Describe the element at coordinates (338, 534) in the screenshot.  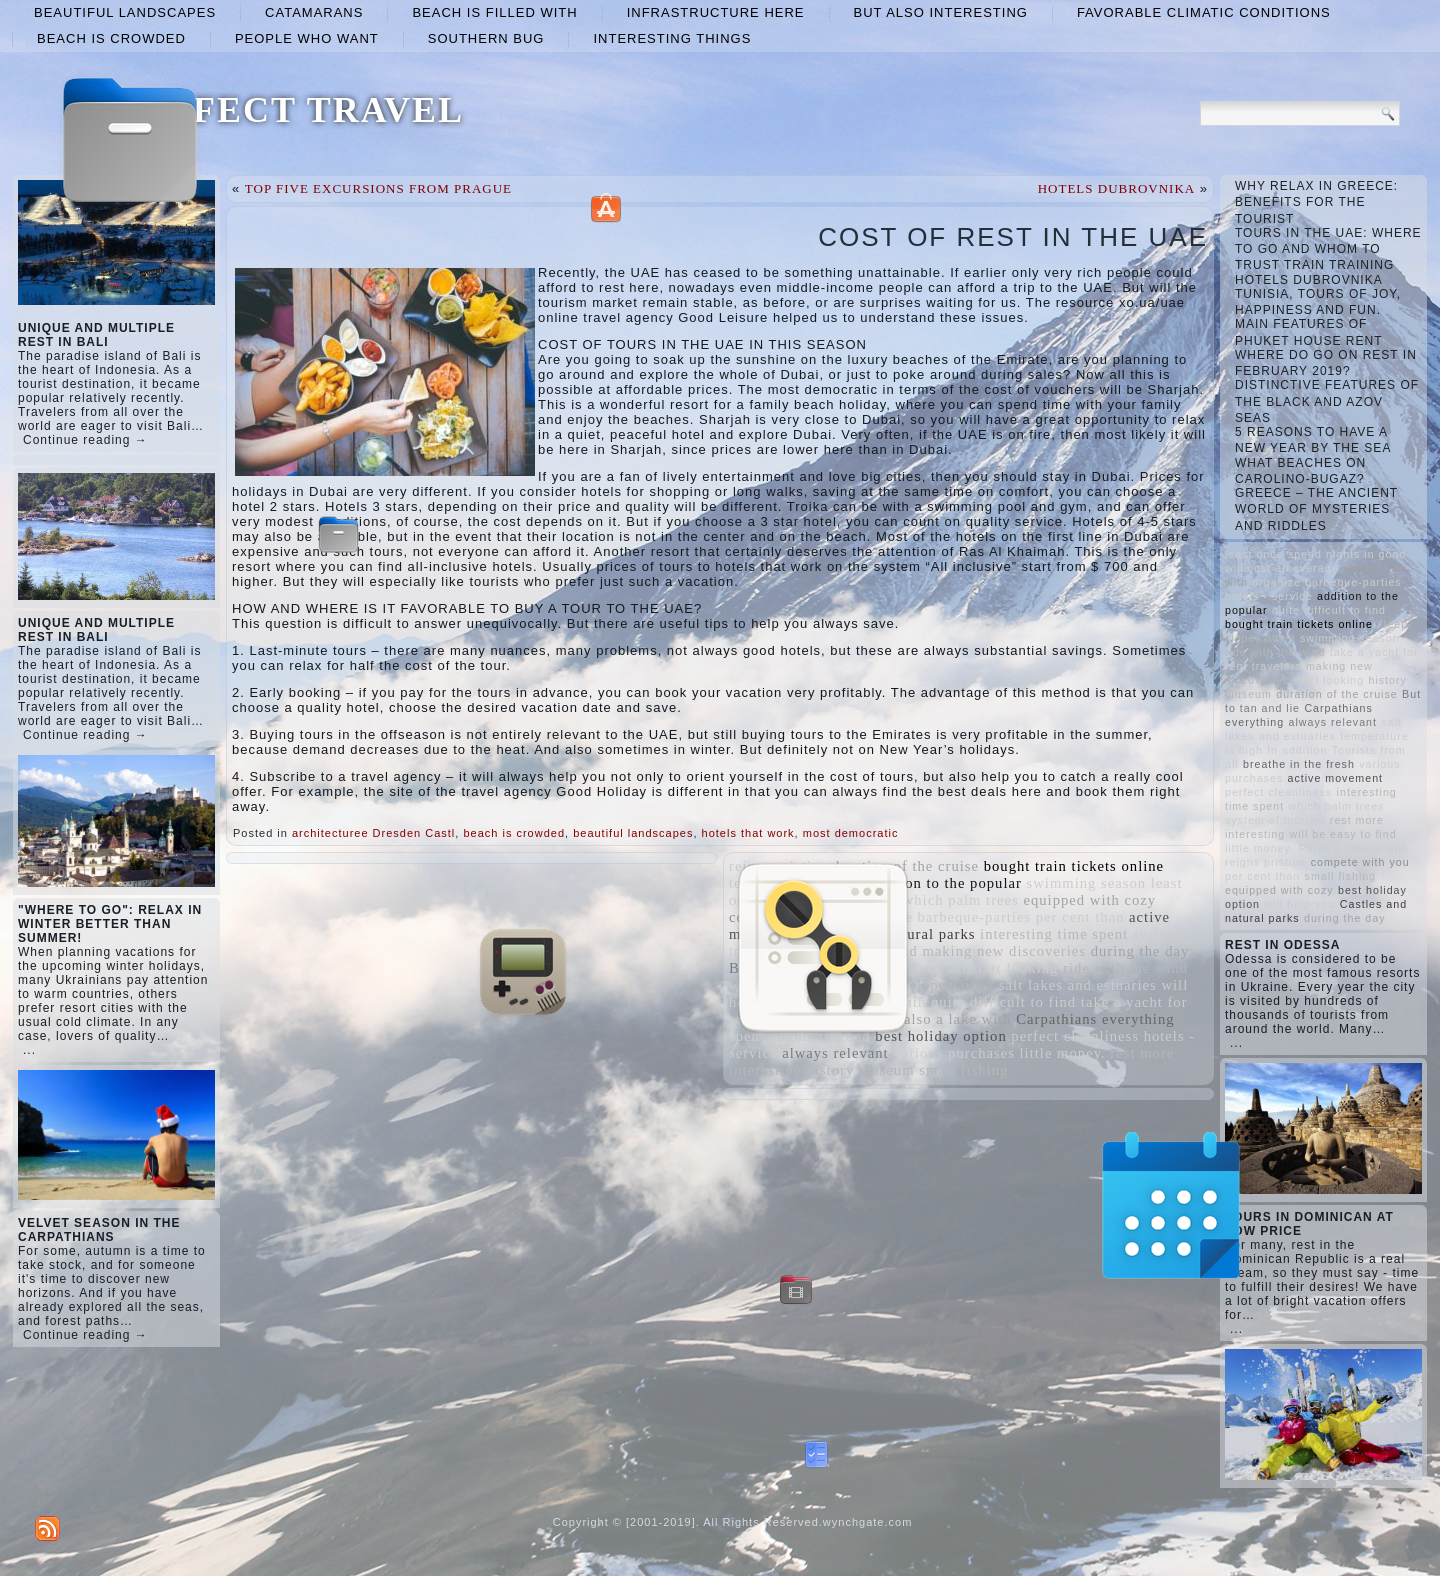
I see `open the nautilus file manager` at that location.